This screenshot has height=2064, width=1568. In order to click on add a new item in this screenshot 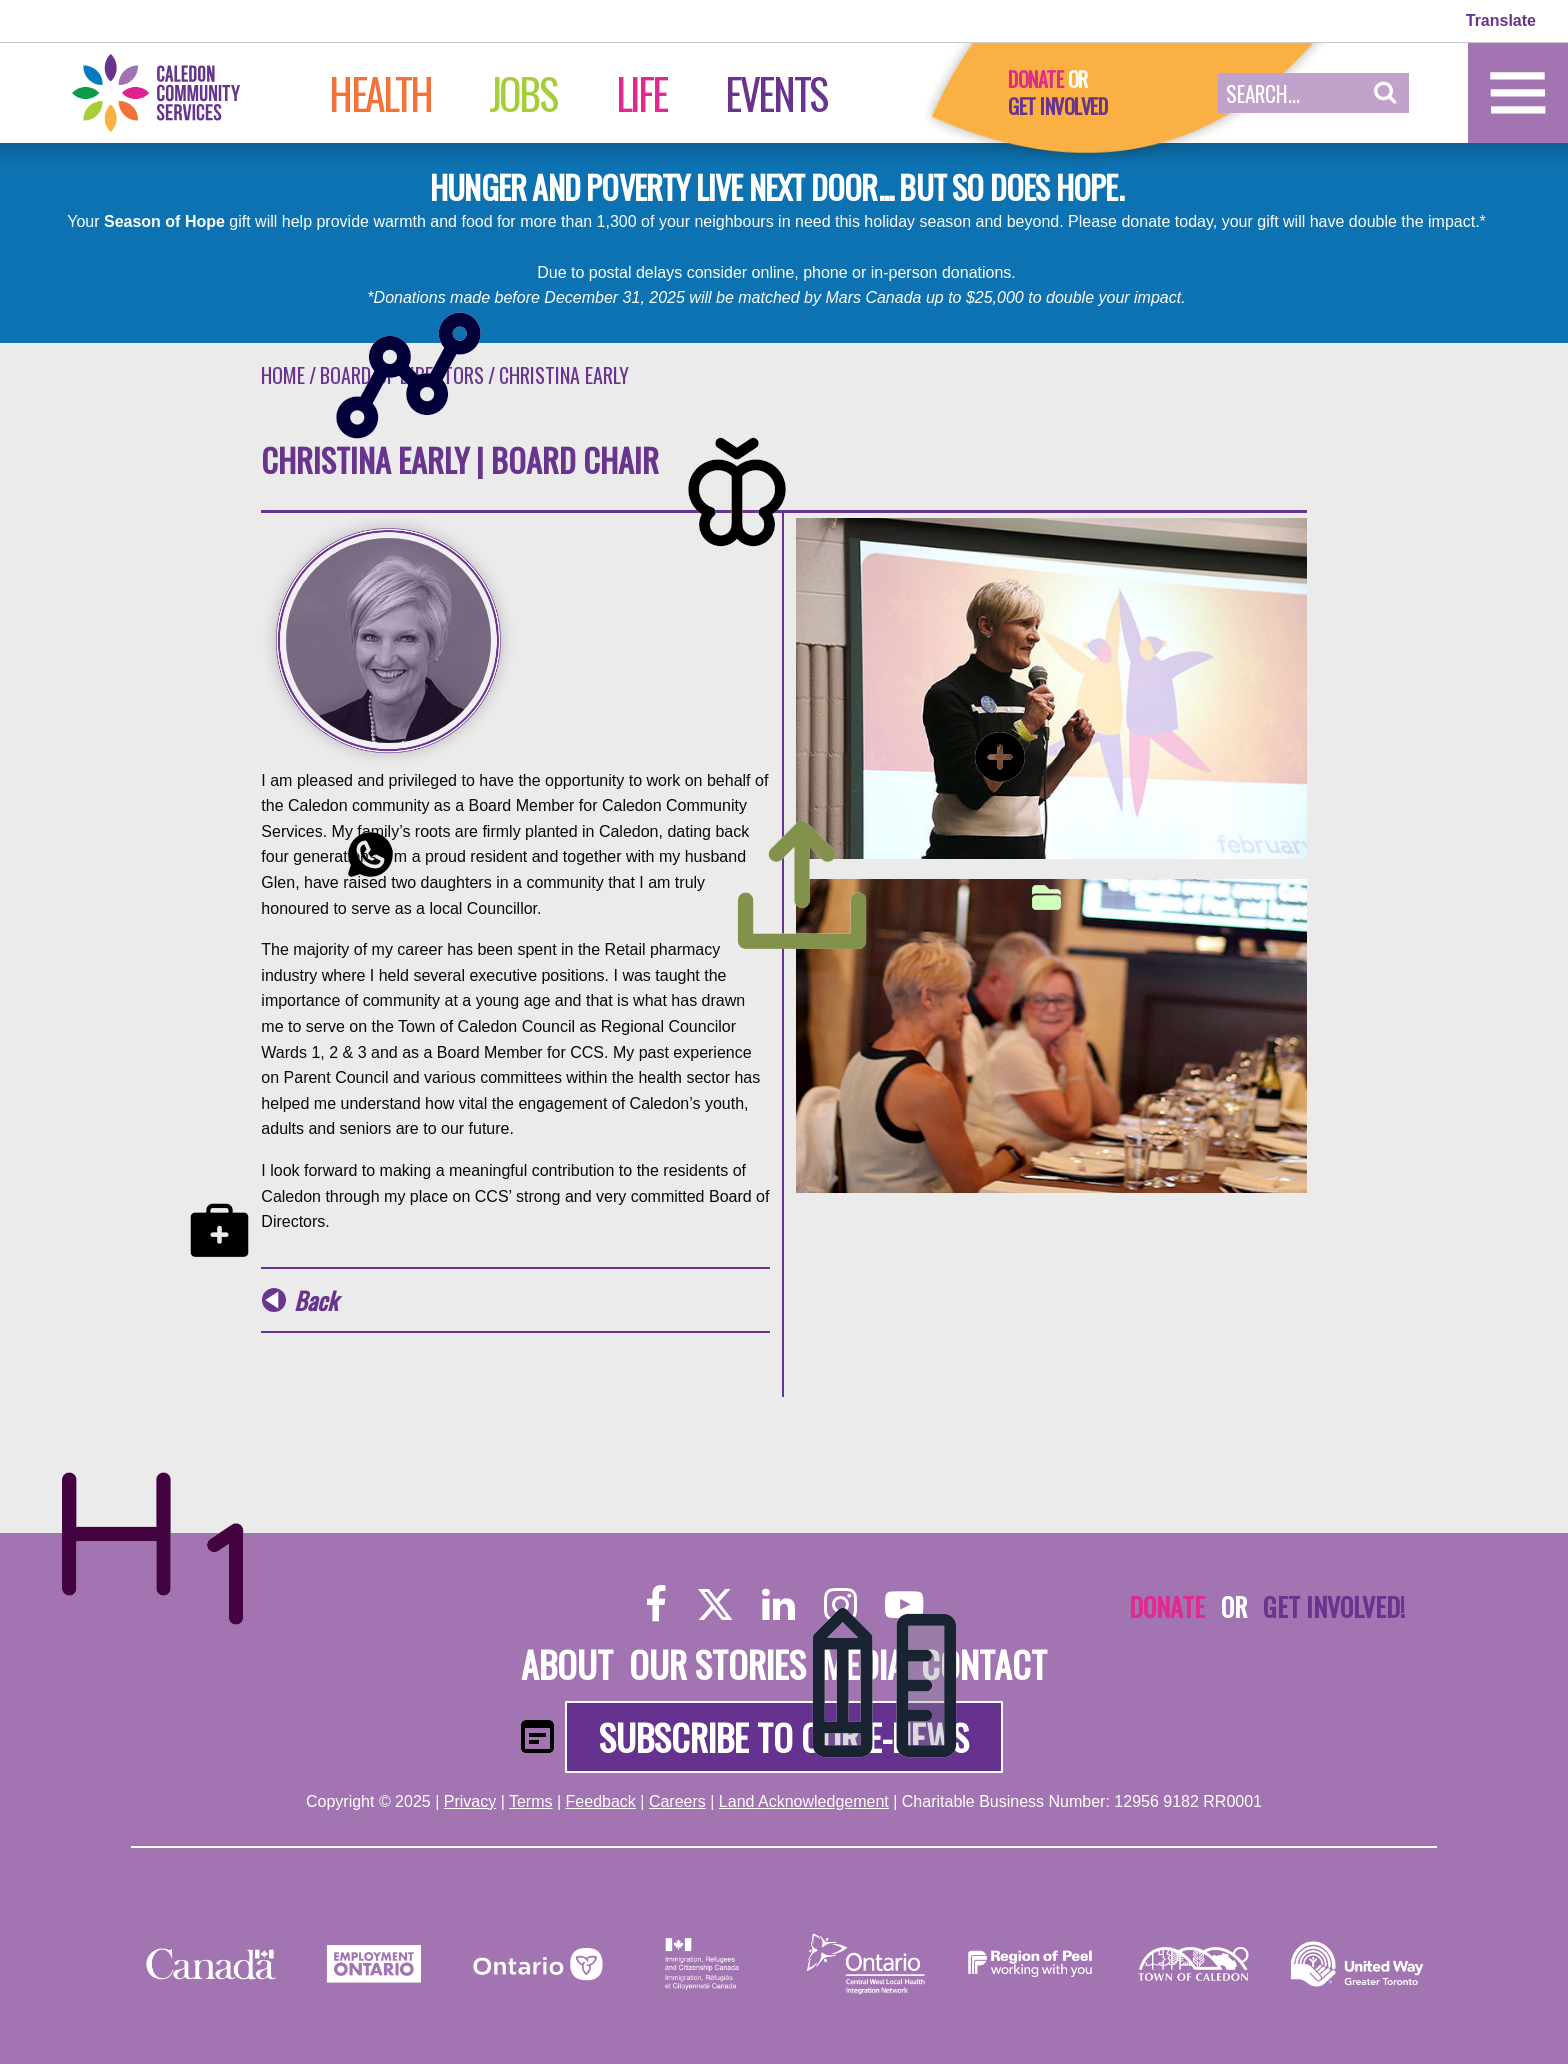, I will do `click(1000, 757)`.